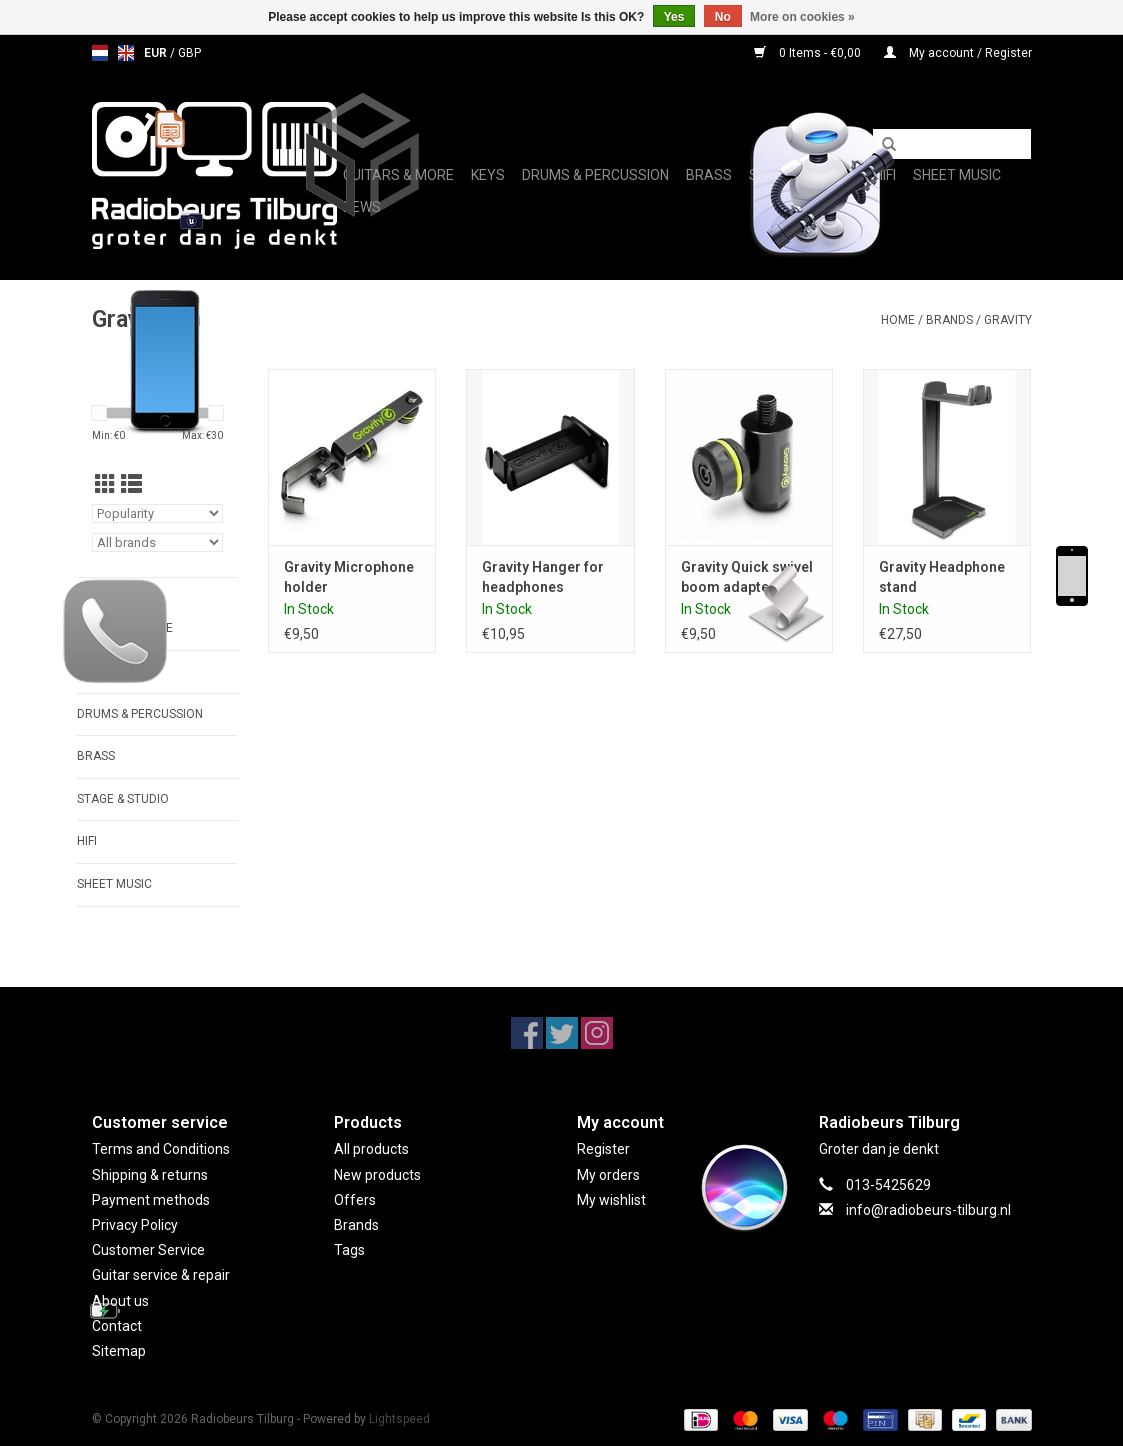 The width and height of the screenshot is (1123, 1446). I want to click on open Siri settings and preferences, so click(744, 1187).